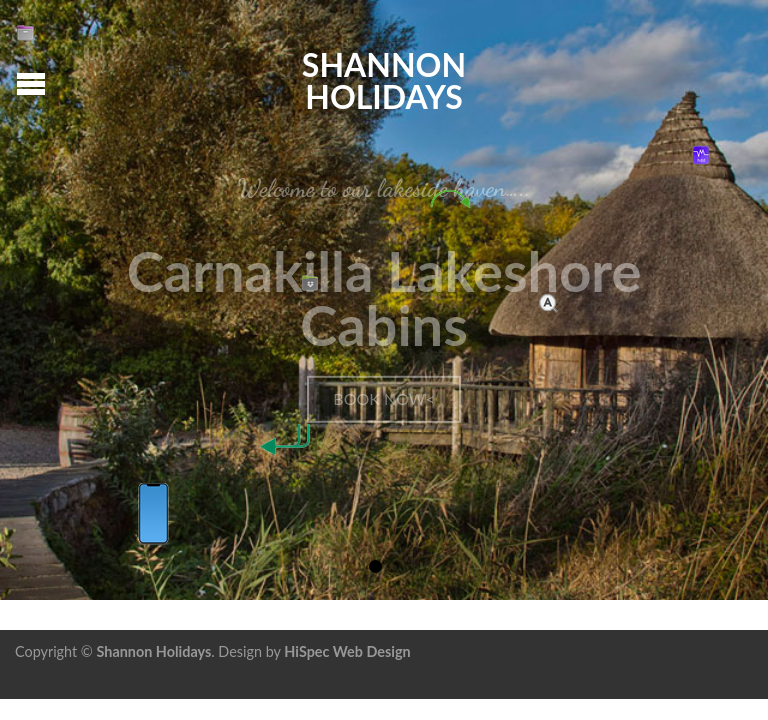 Image resolution: width=768 pixels, height=720 pixels. What do you see at coordinates (548, 303) in the screenshot?
I see `search for text or find on page` at bounding box center [548, 303].